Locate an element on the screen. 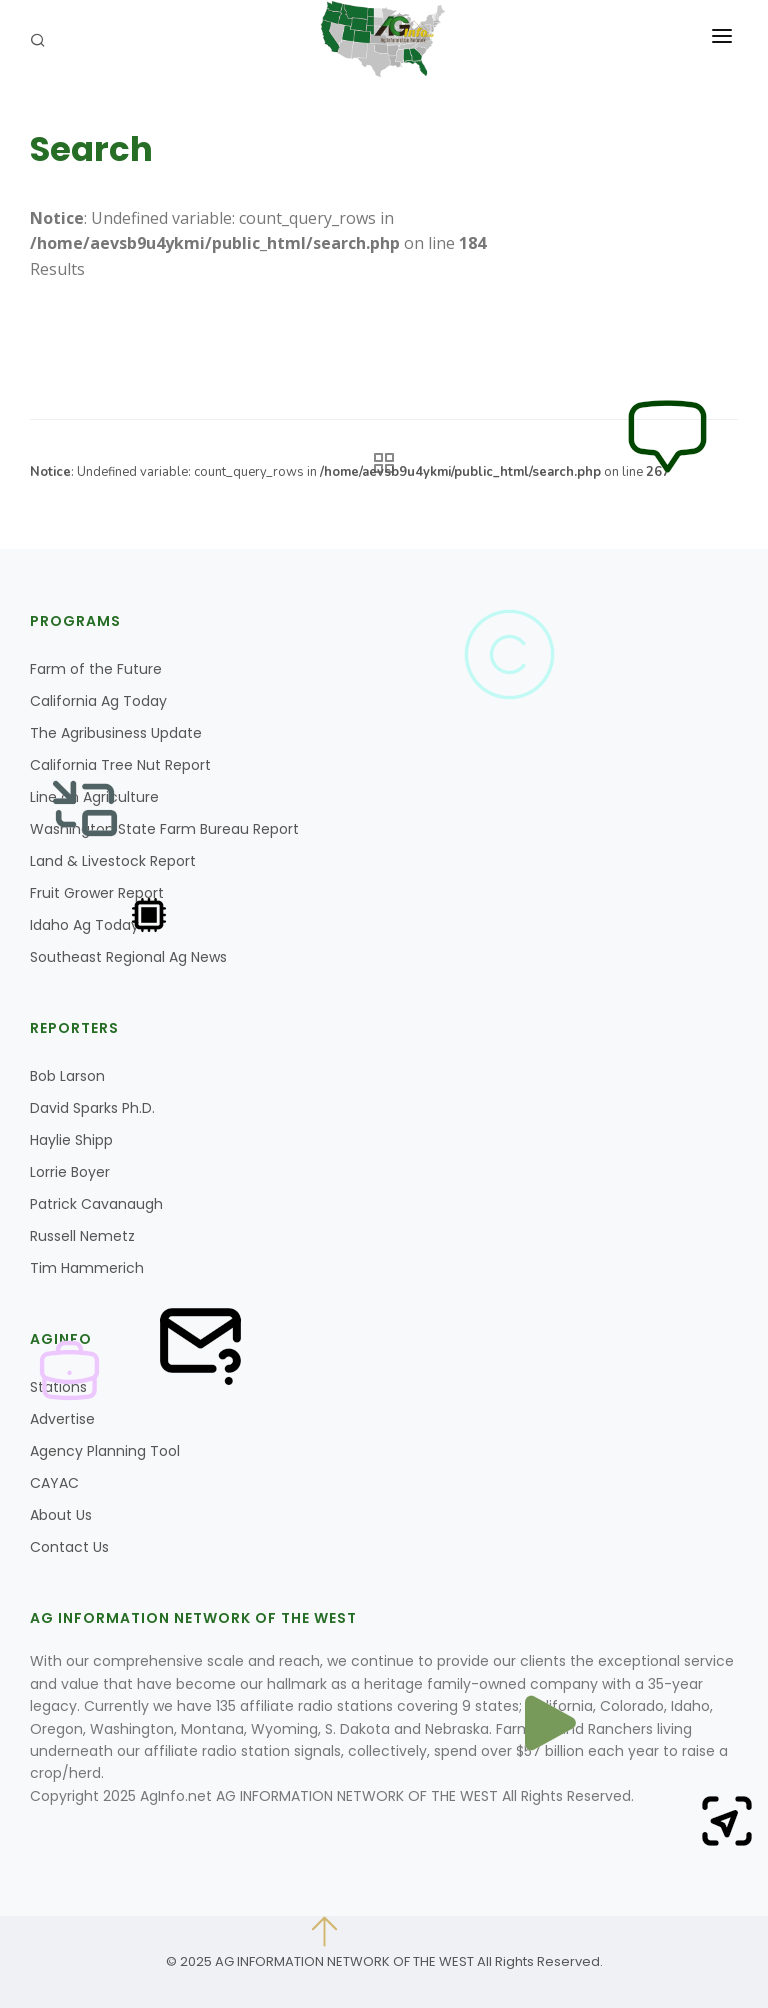 This screenshot has width=768, height=2008. open chat or messaging is located at coordinates (667, 436).